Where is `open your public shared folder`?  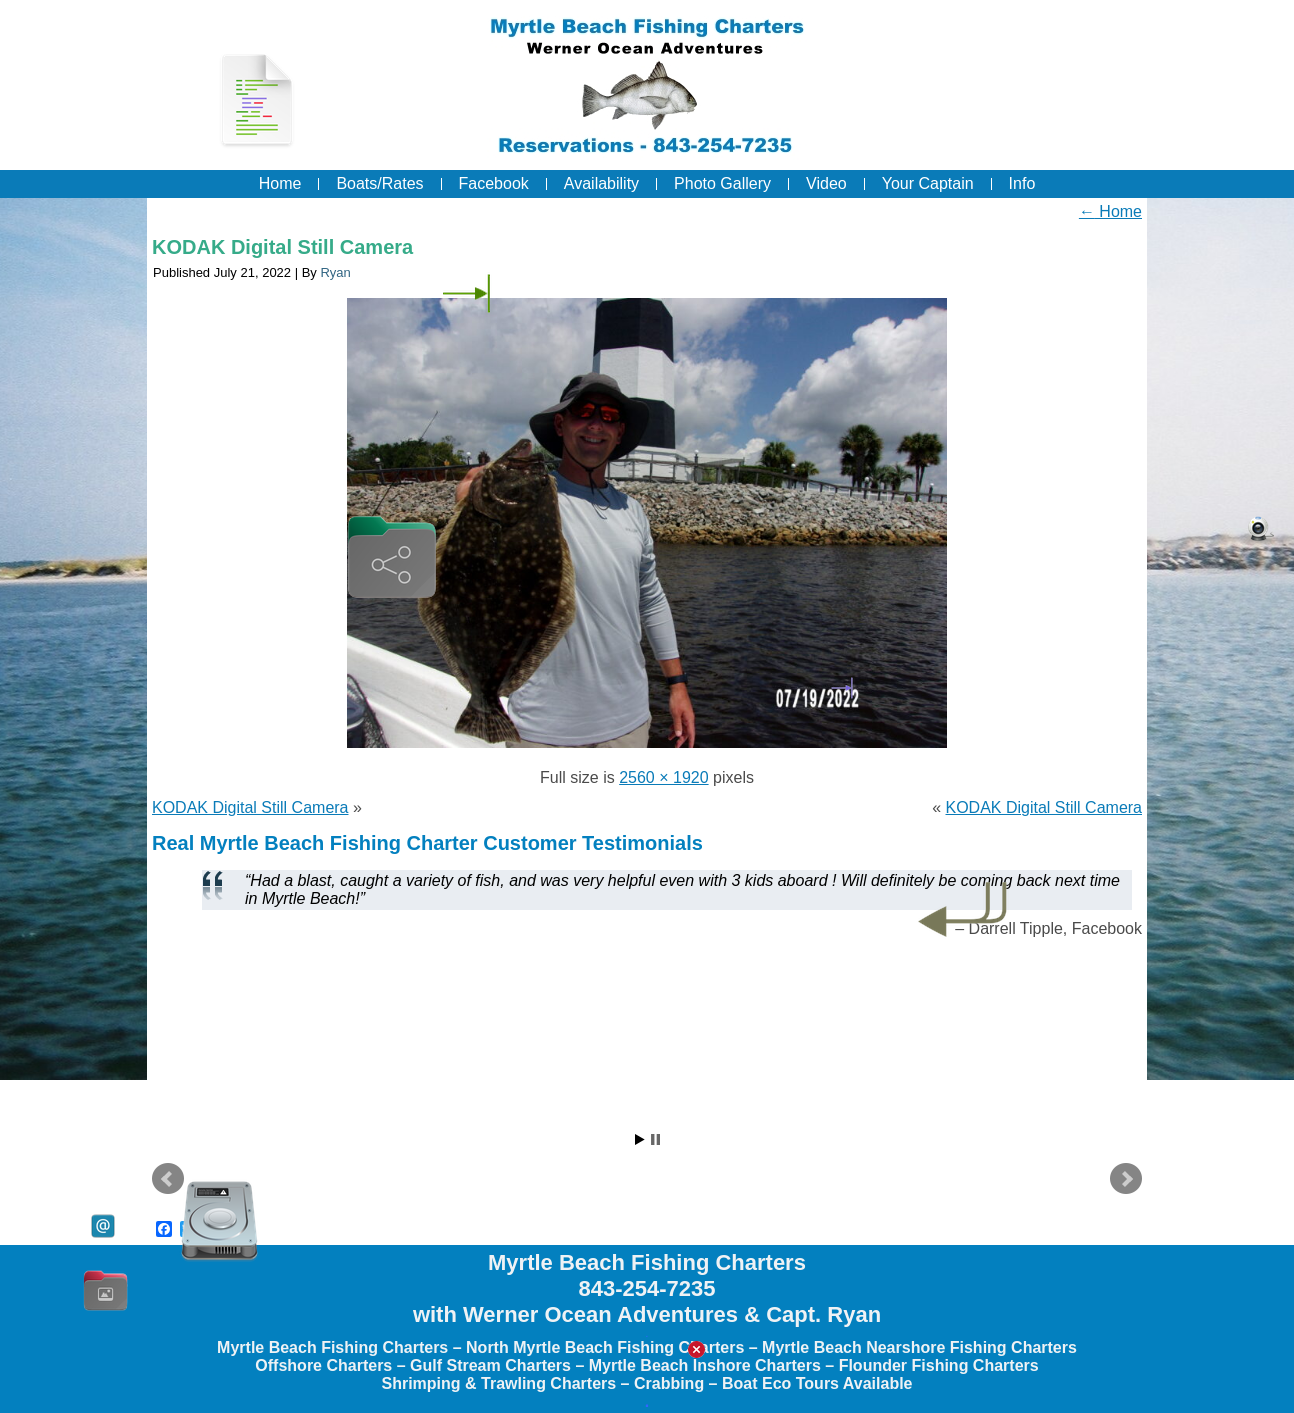 open your public shared folder is located at coordinates (392, 557).